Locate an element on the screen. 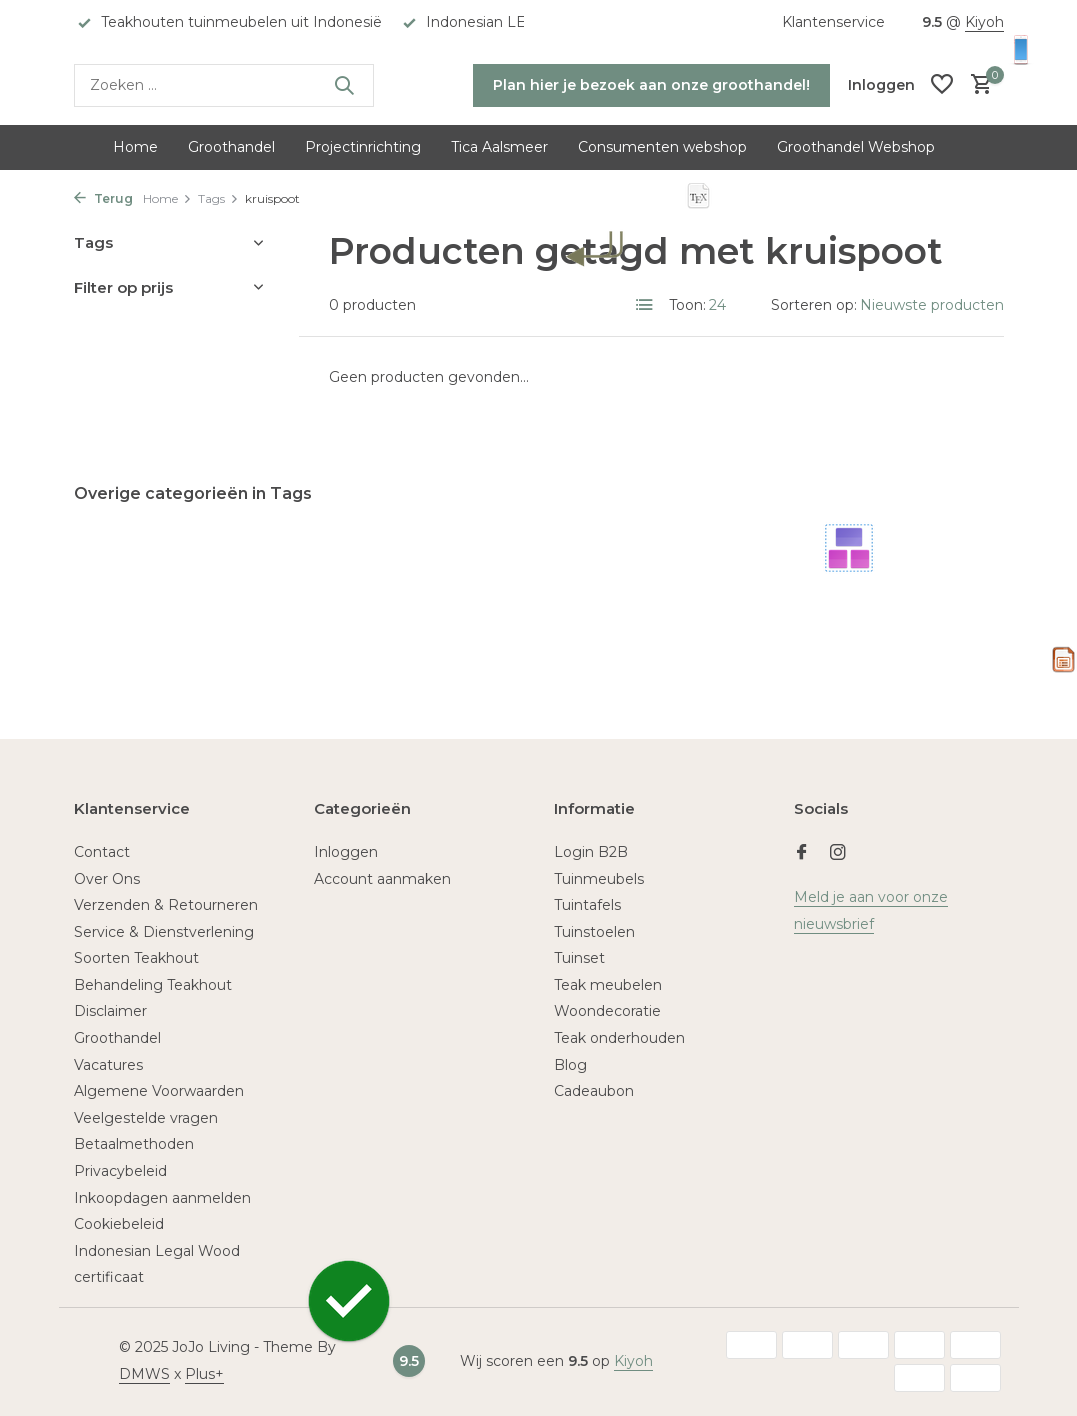 This screenshot has width=1077, height=1416. libreoffice impress presentation template file is located at coordinates (1063, 659).